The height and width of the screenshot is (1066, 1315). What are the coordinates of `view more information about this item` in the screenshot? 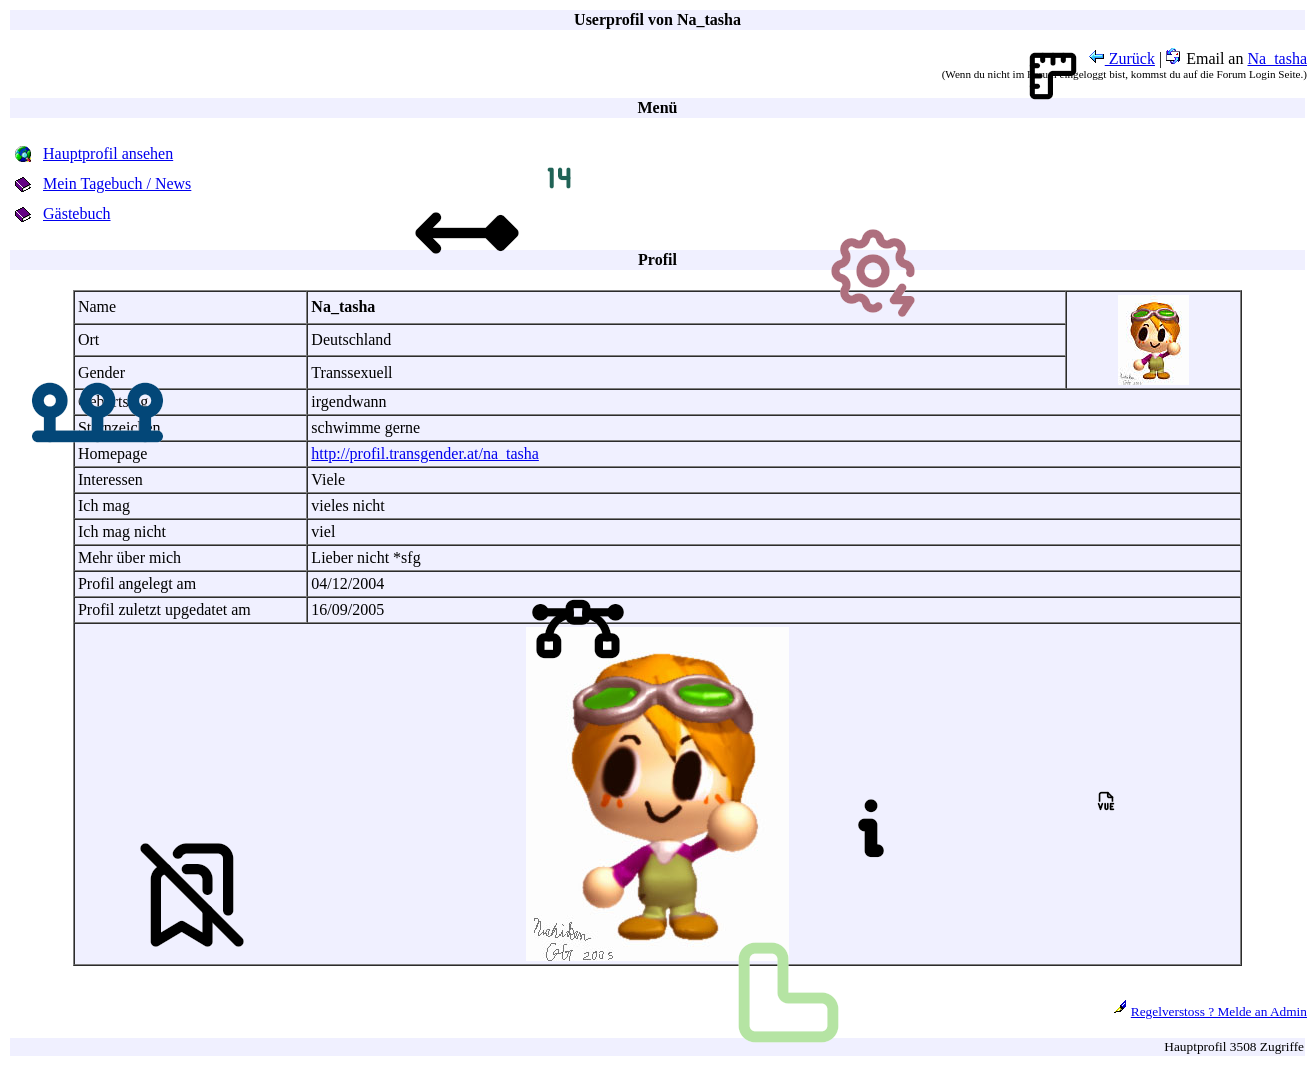 It's located at (871, 825).